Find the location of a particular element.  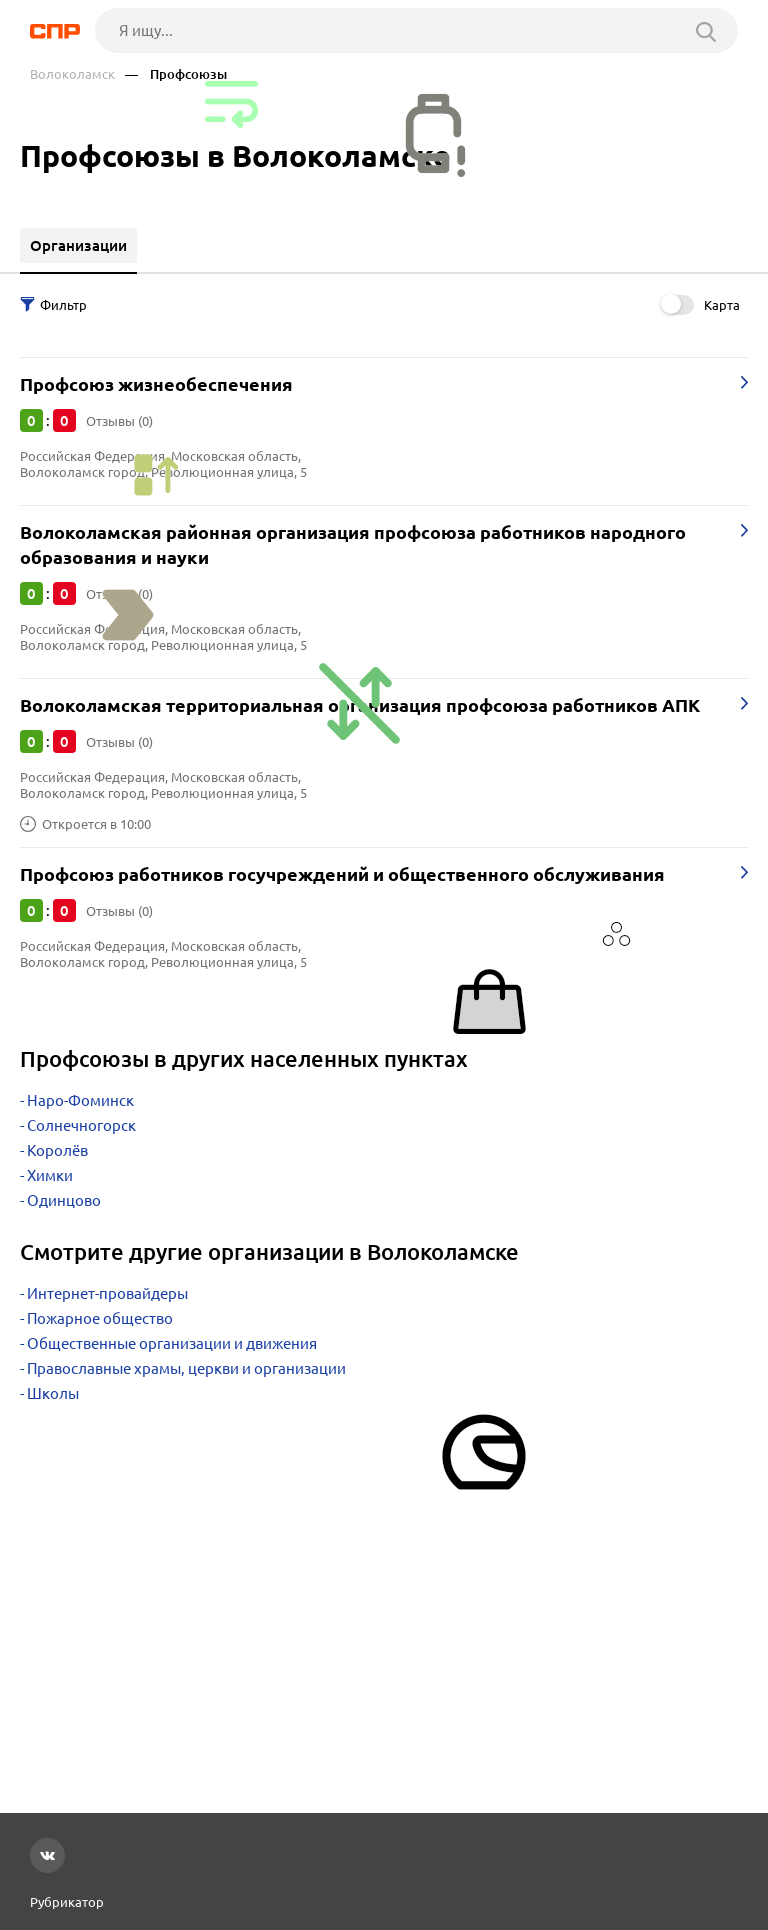

smartwatch alert or notification is located at coordinates (433, 133).